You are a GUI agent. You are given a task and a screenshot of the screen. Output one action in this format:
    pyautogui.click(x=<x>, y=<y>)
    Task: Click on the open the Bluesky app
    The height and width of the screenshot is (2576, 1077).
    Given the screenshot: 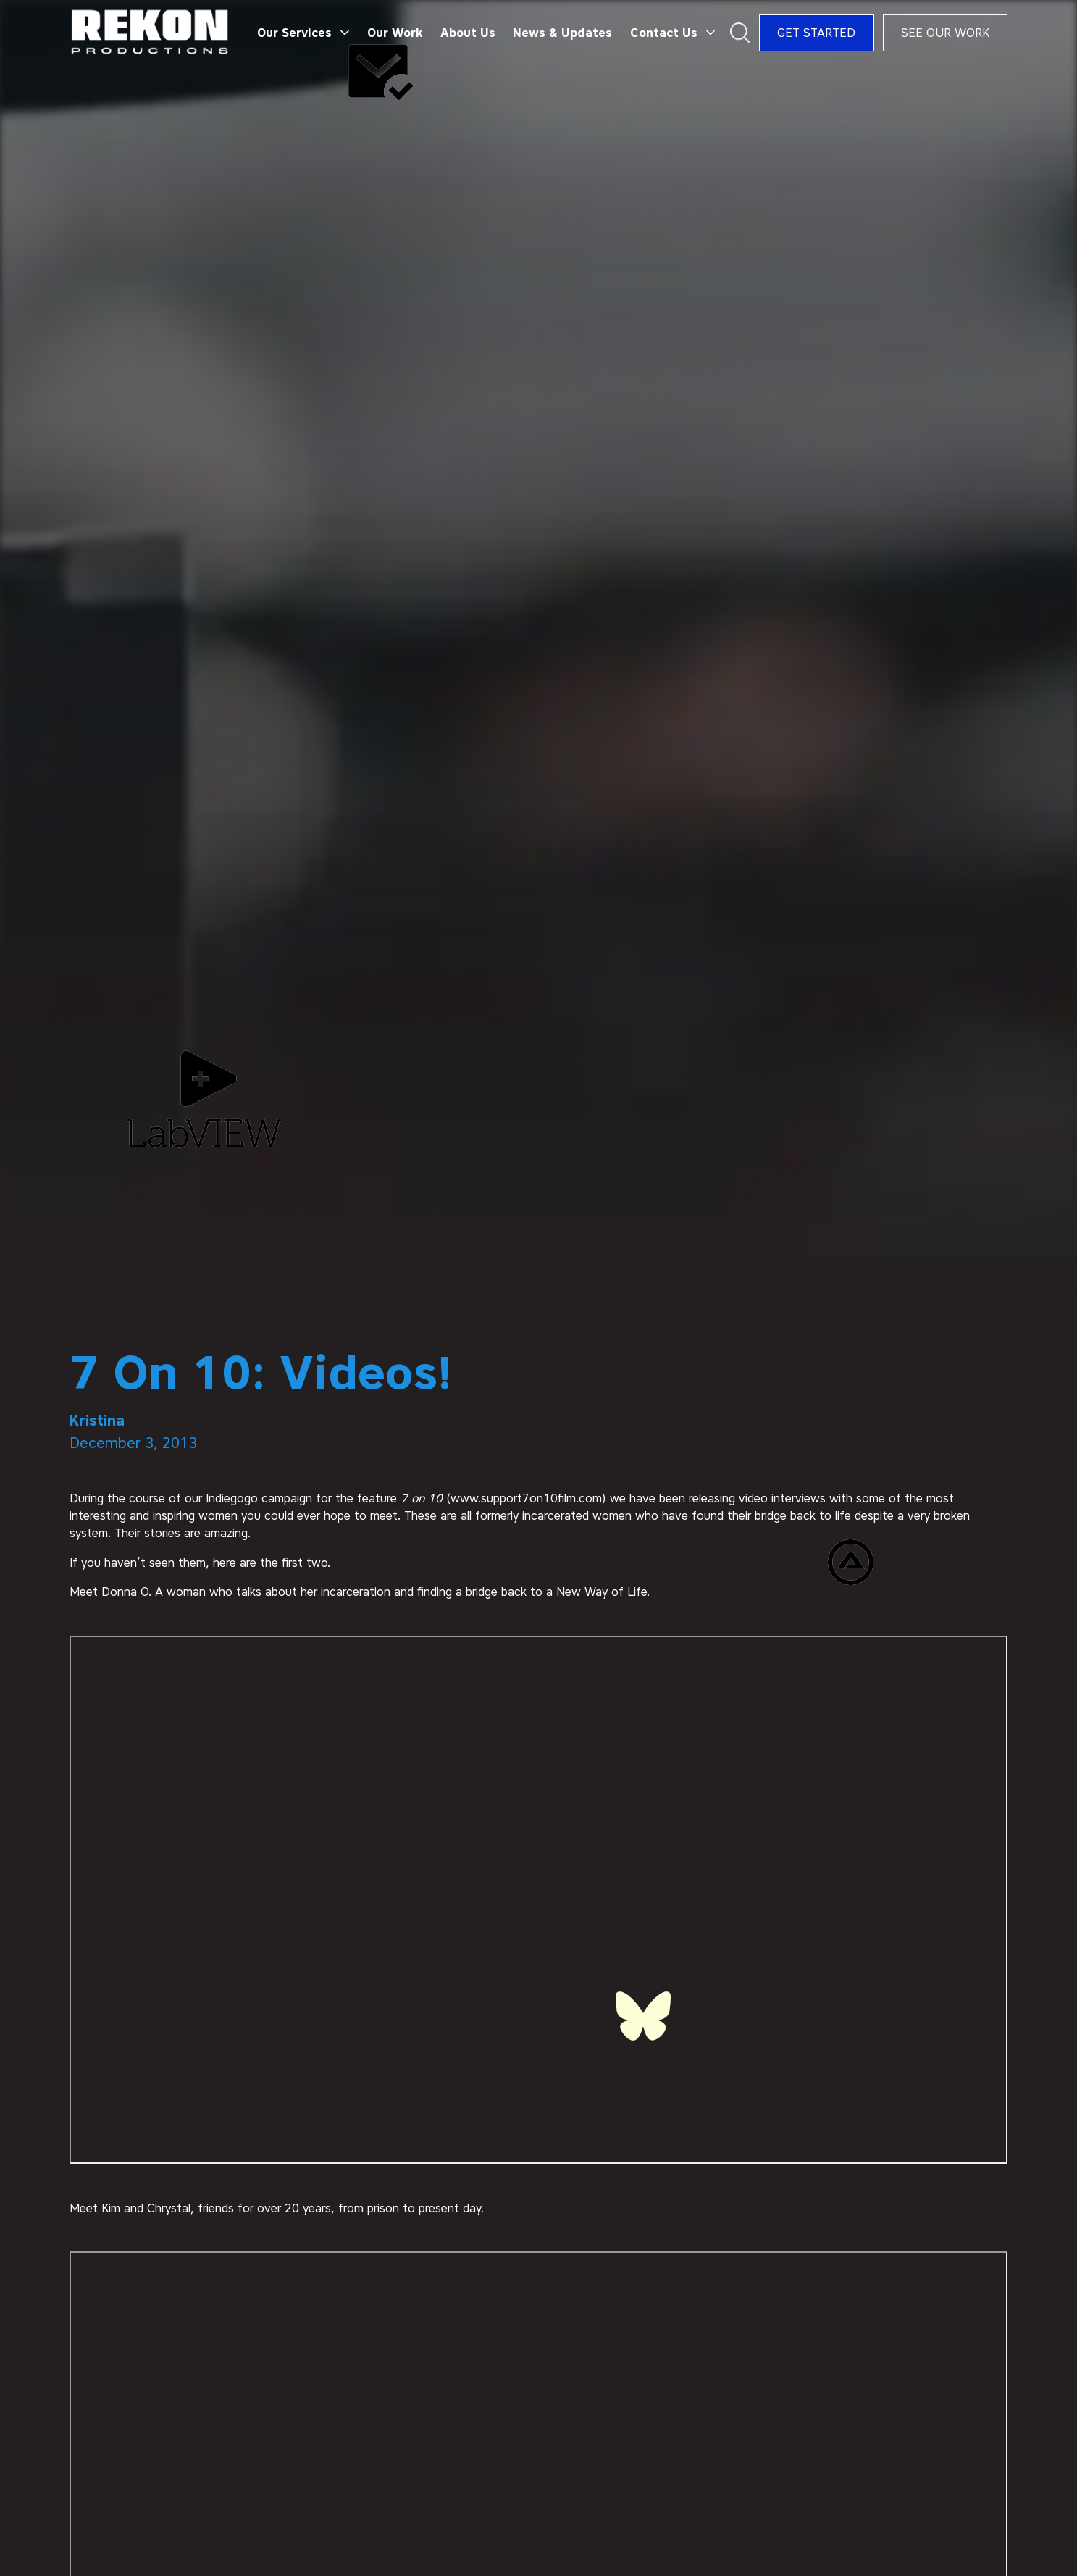 What is the action you would take?
    pyautogui.click(x=643, y=2016)
    